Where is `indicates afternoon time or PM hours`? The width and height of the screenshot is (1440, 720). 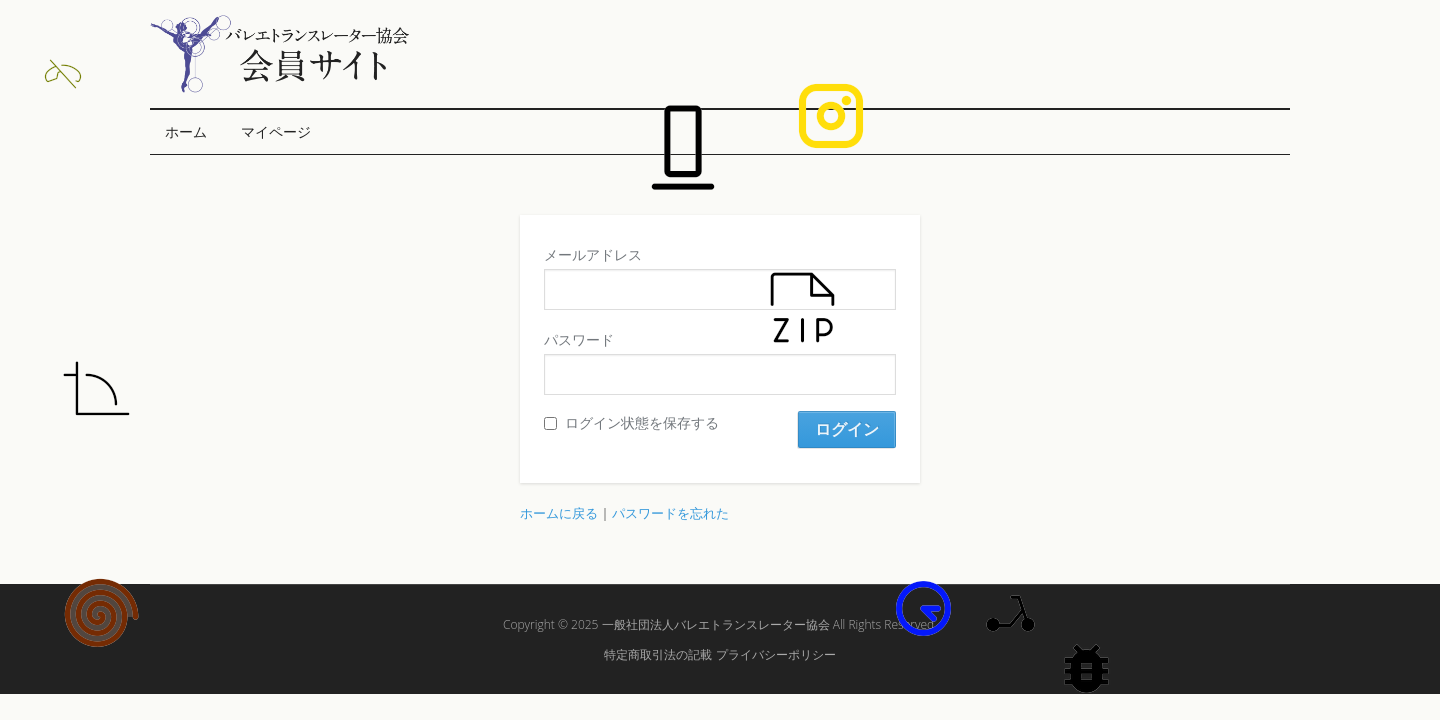 indicates afternoon time or PM hours is located at coordinates (923, 608).